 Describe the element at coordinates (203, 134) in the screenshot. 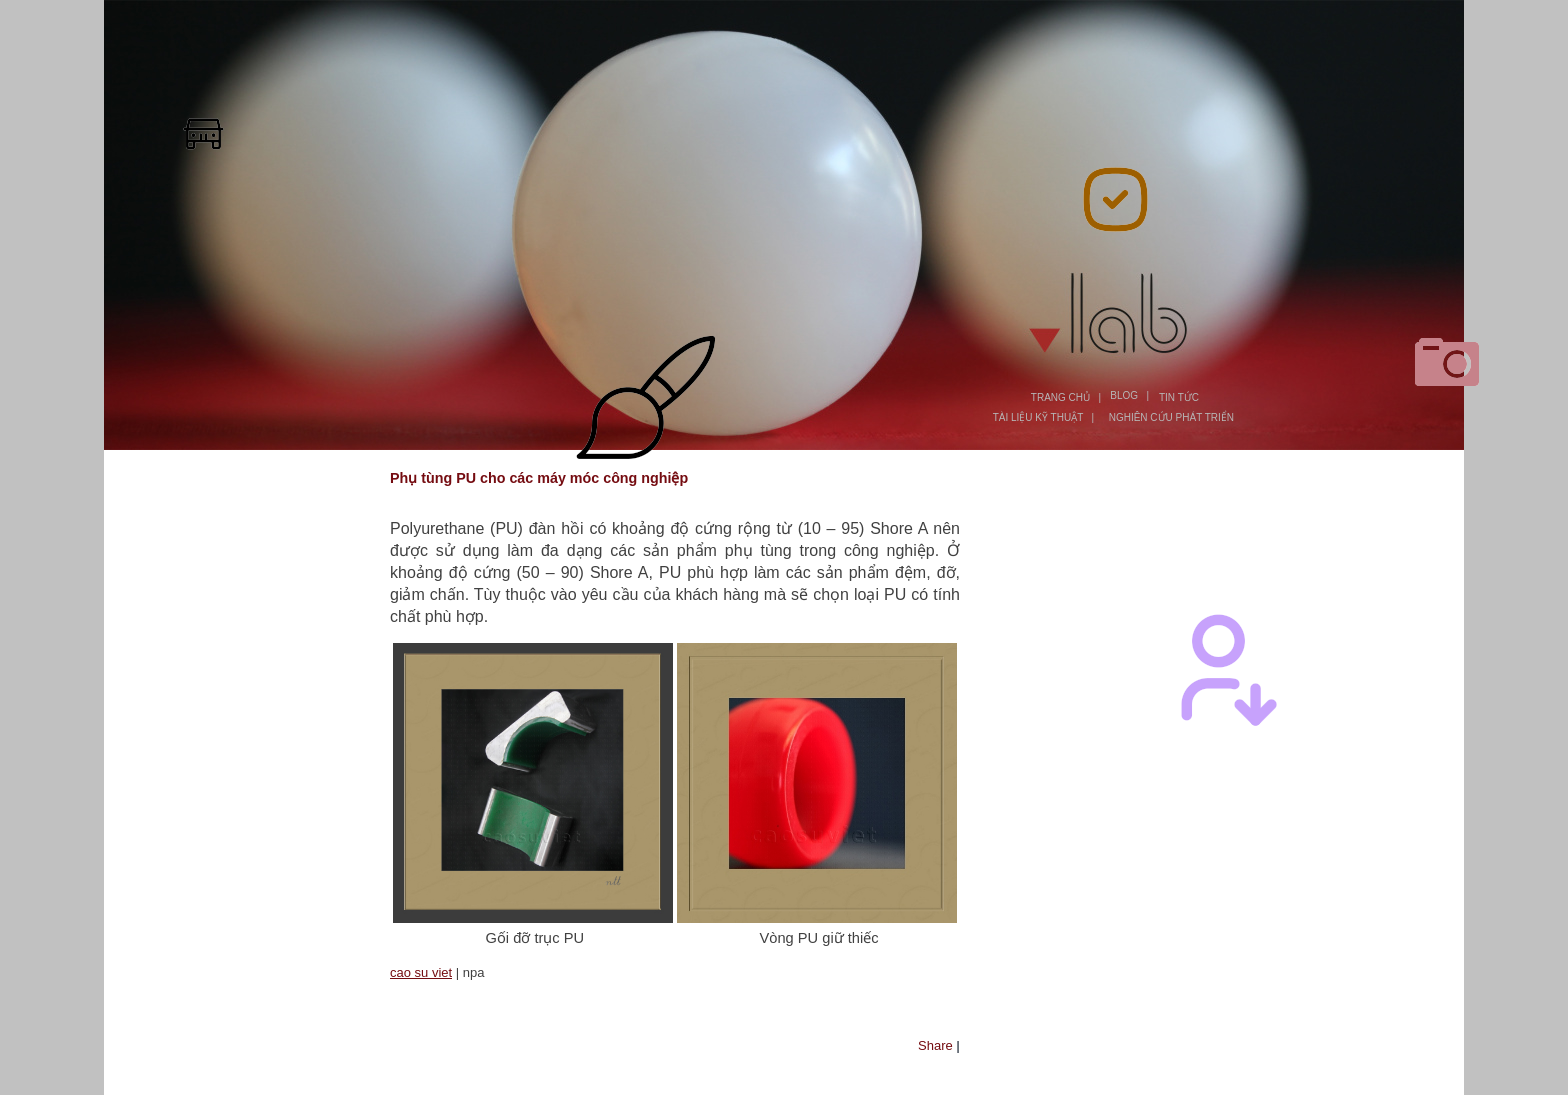

I see `select vehicle type as jeep or SUV` at that location.